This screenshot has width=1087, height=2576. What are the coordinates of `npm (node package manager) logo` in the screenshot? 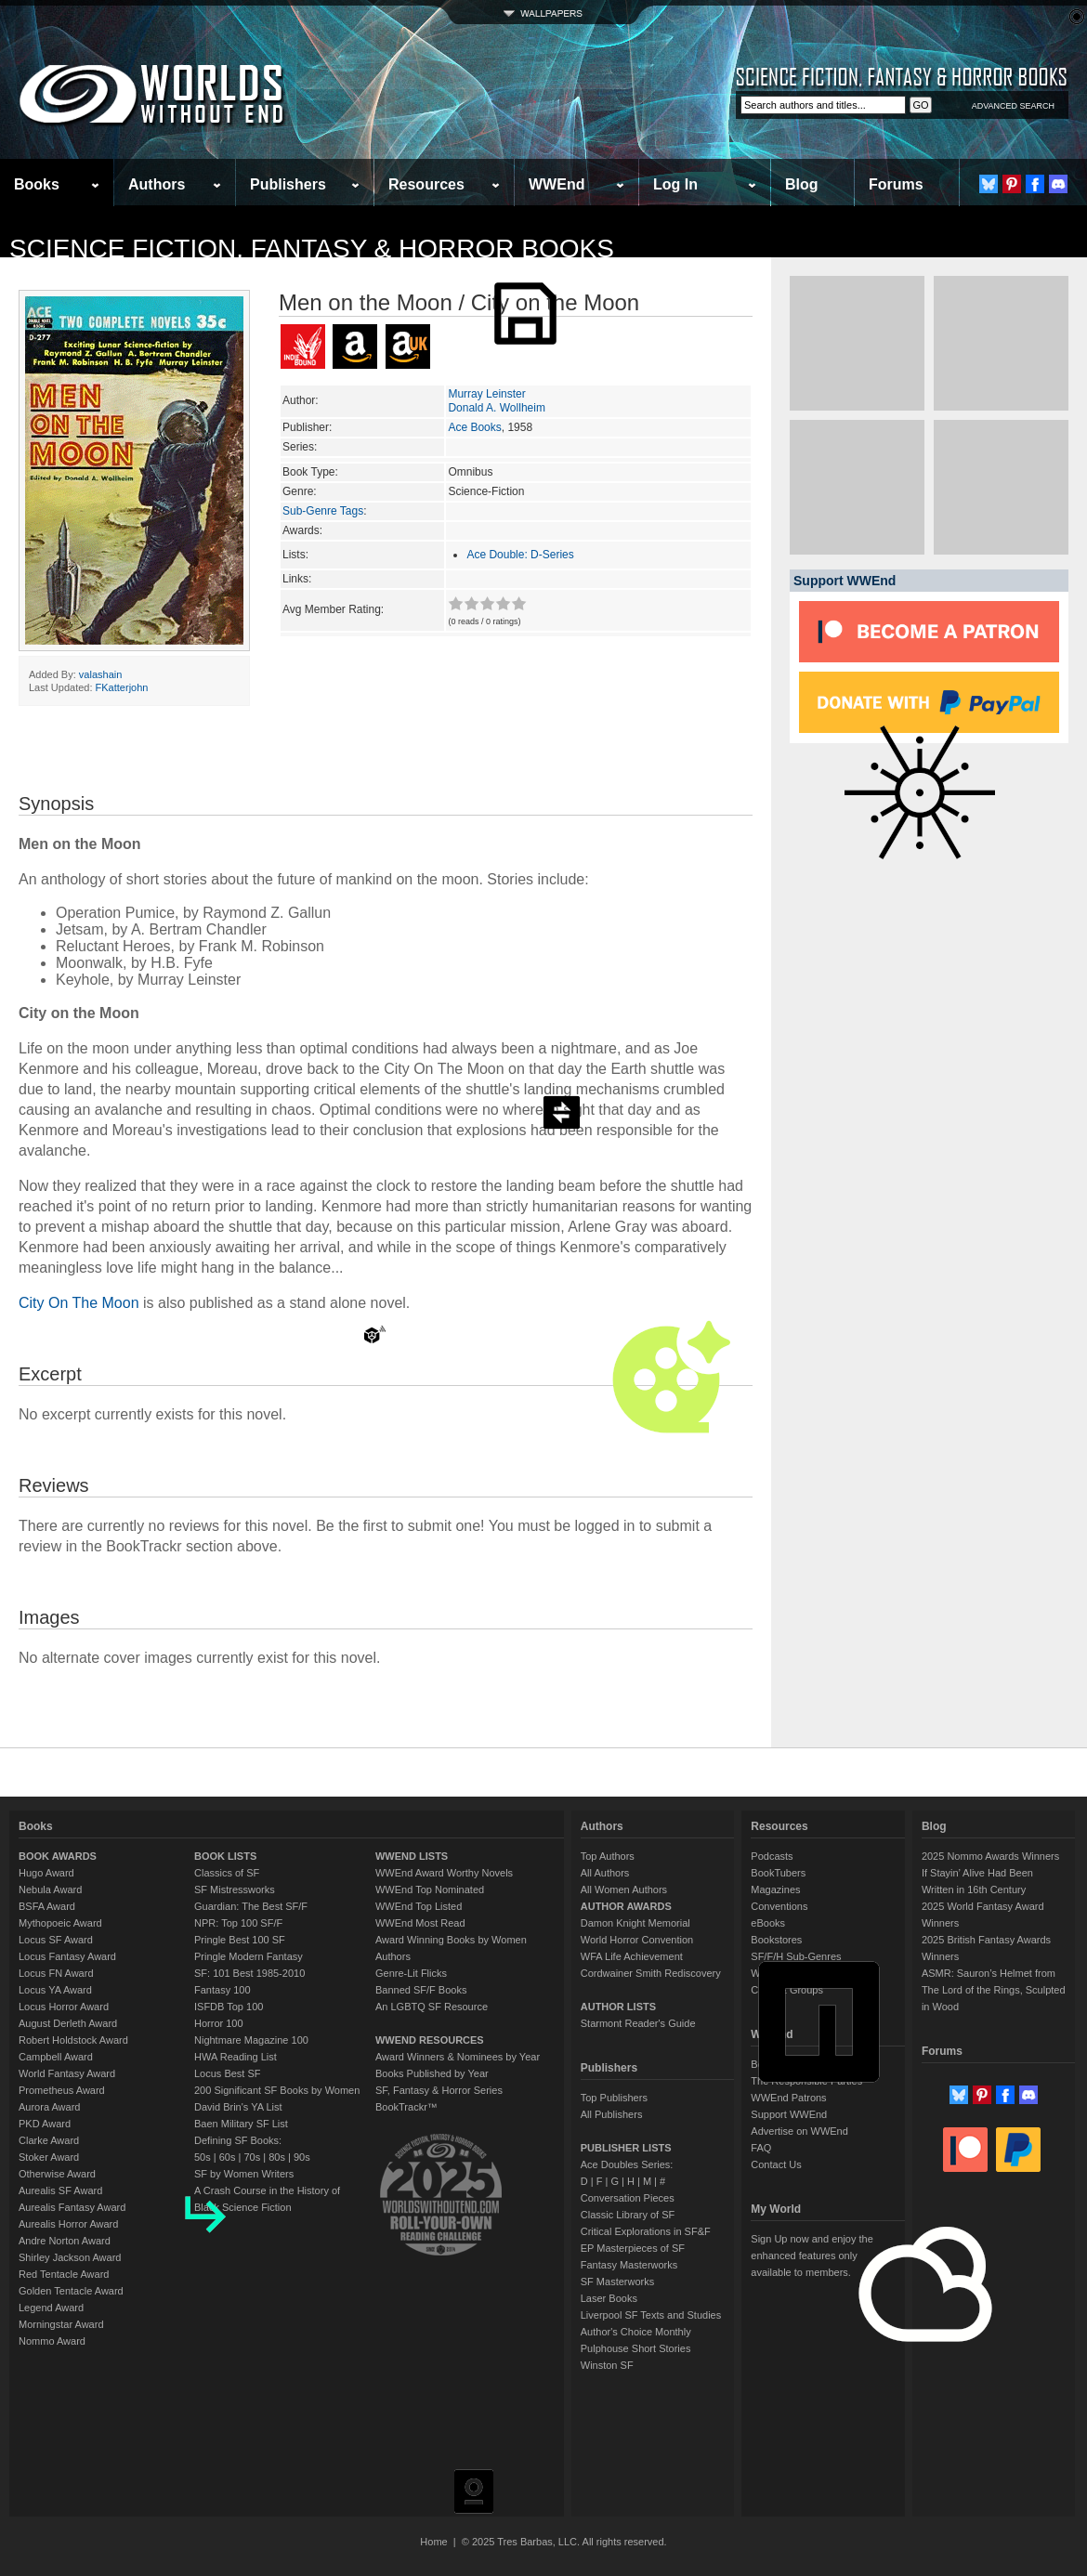 It's located at (819, 2021).